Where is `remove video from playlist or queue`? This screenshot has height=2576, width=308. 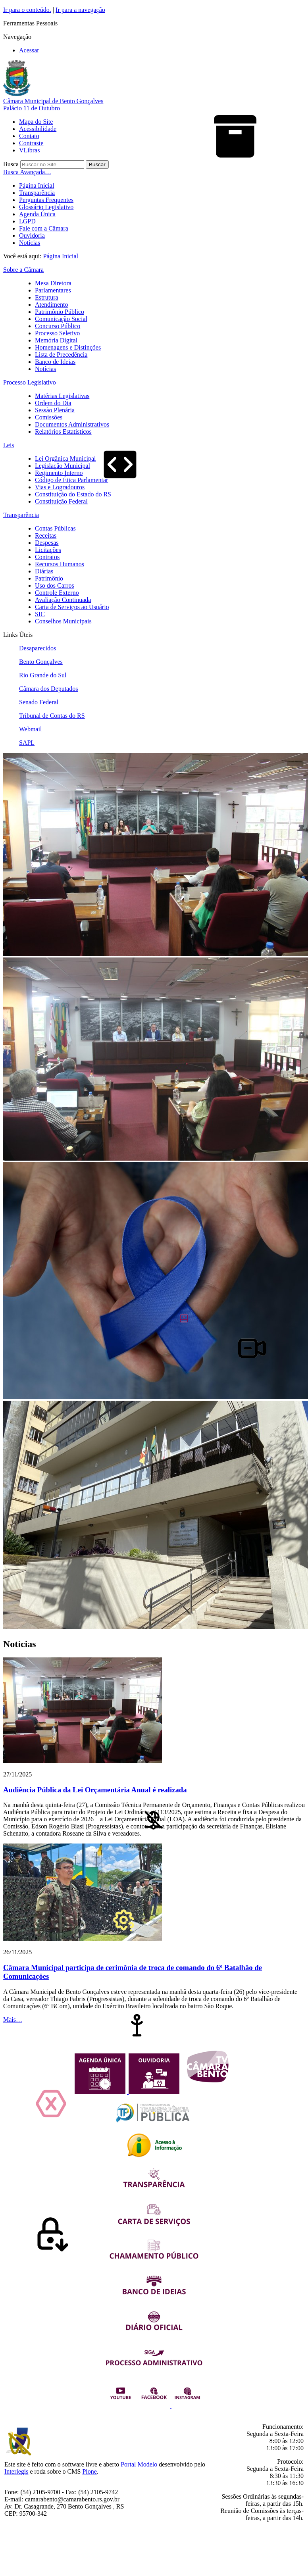
remove video from playlist or queue is located at coordinates (252, 1348).